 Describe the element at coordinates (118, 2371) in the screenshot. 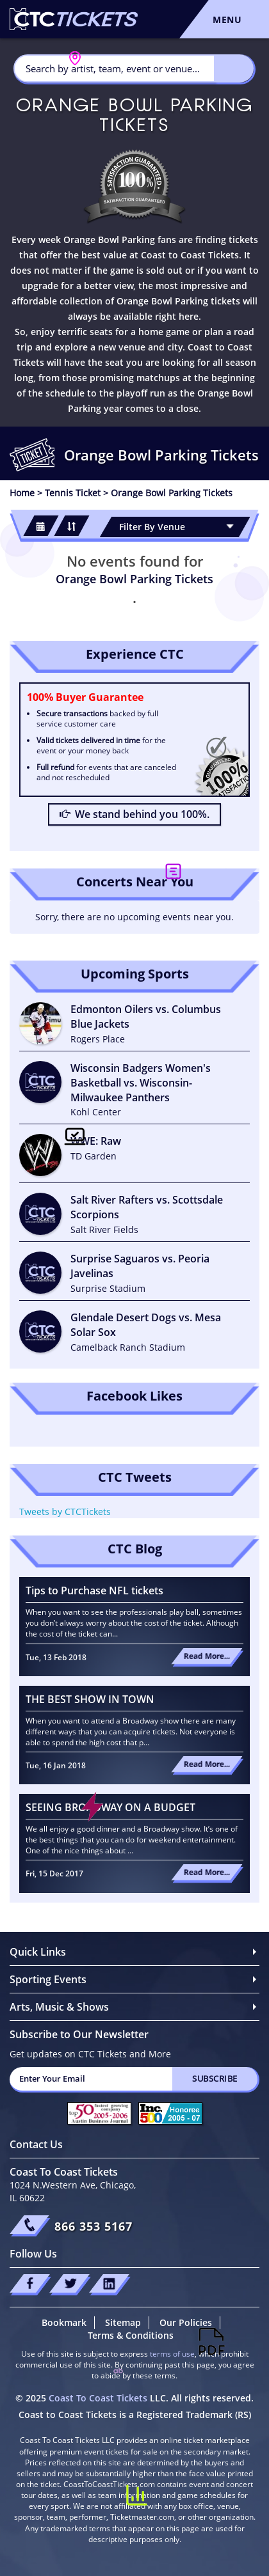

I see `convert text to lowercase` at that location.